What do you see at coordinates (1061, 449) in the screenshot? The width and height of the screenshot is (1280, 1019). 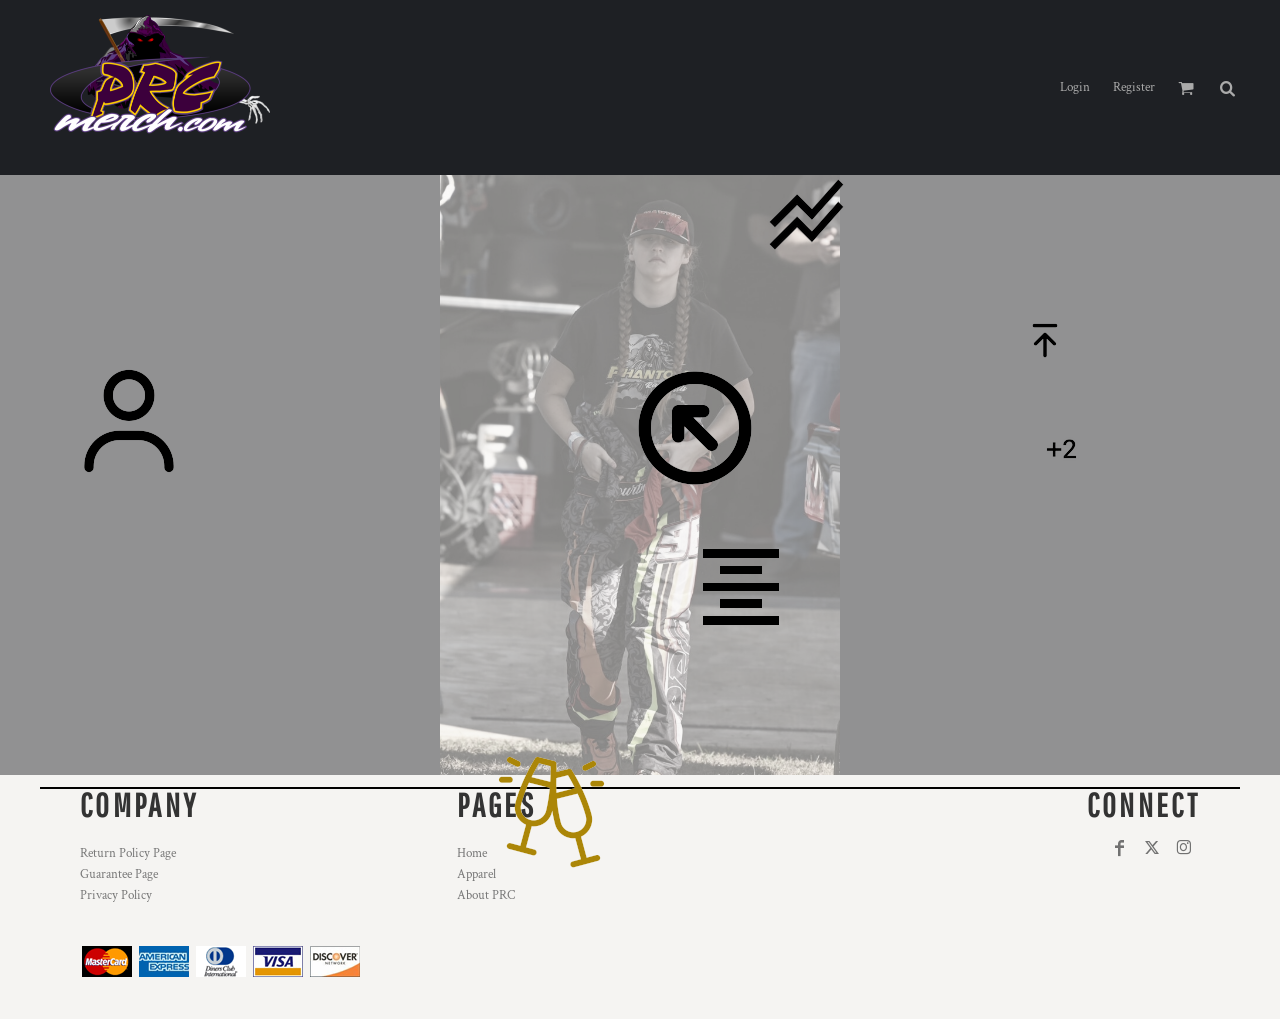 I see `increase exposure by 2 stops in photo editing` at bounding box center [1061, 449].